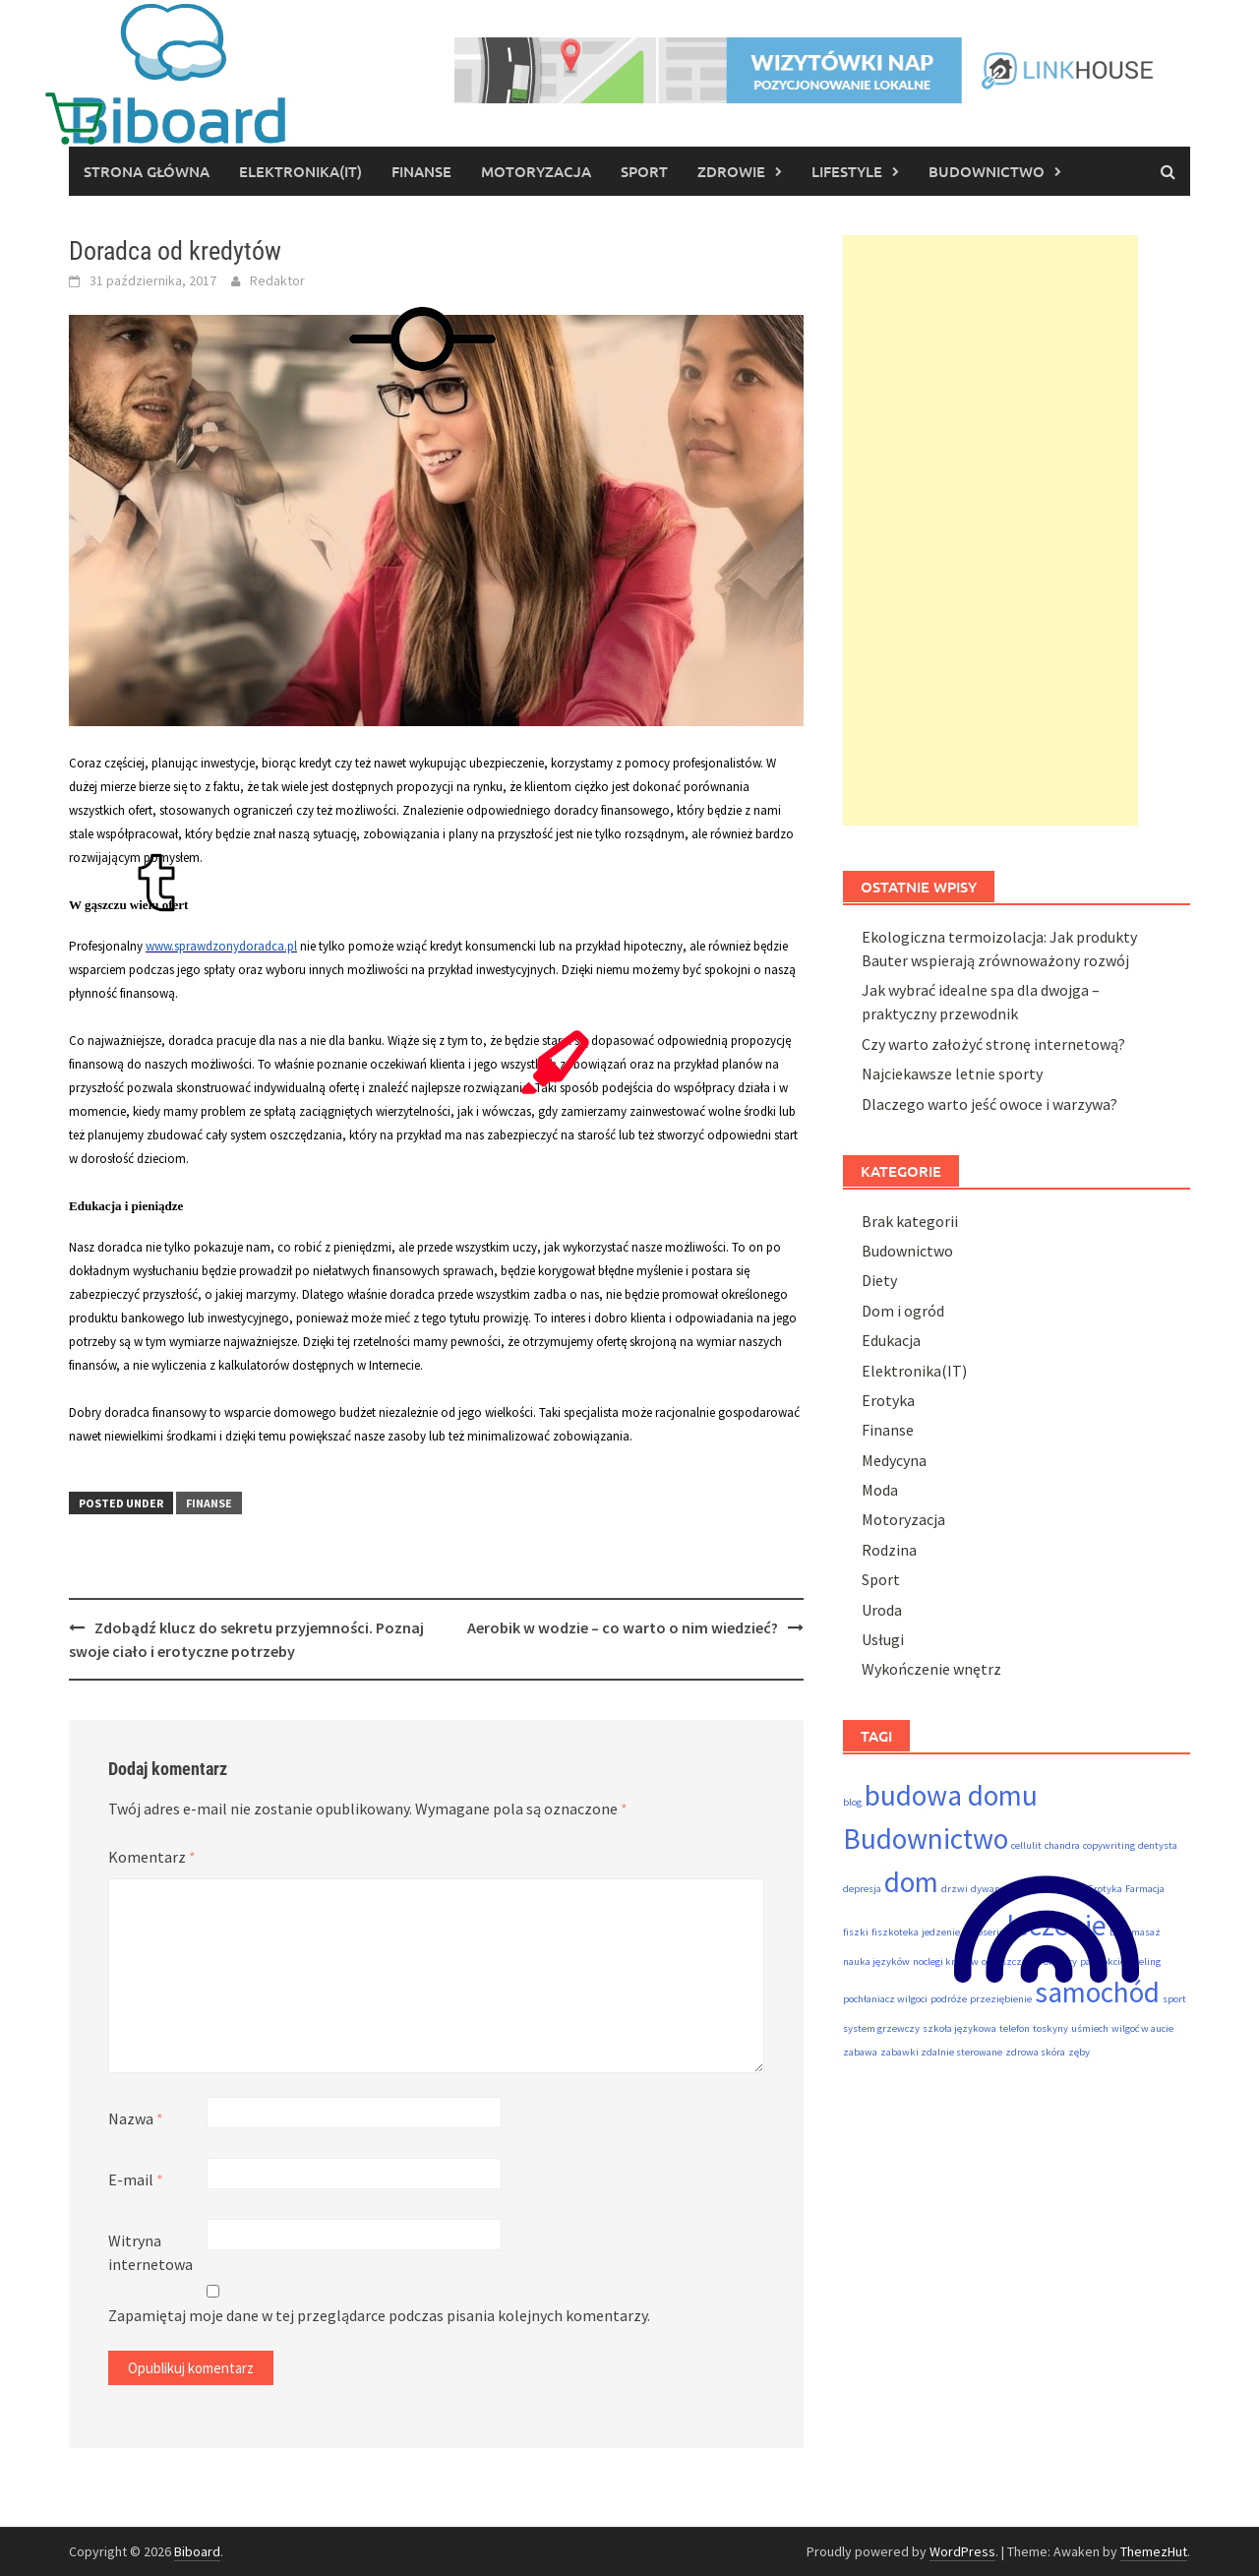  I want to click on view your shopping cart, so click(75, 118).